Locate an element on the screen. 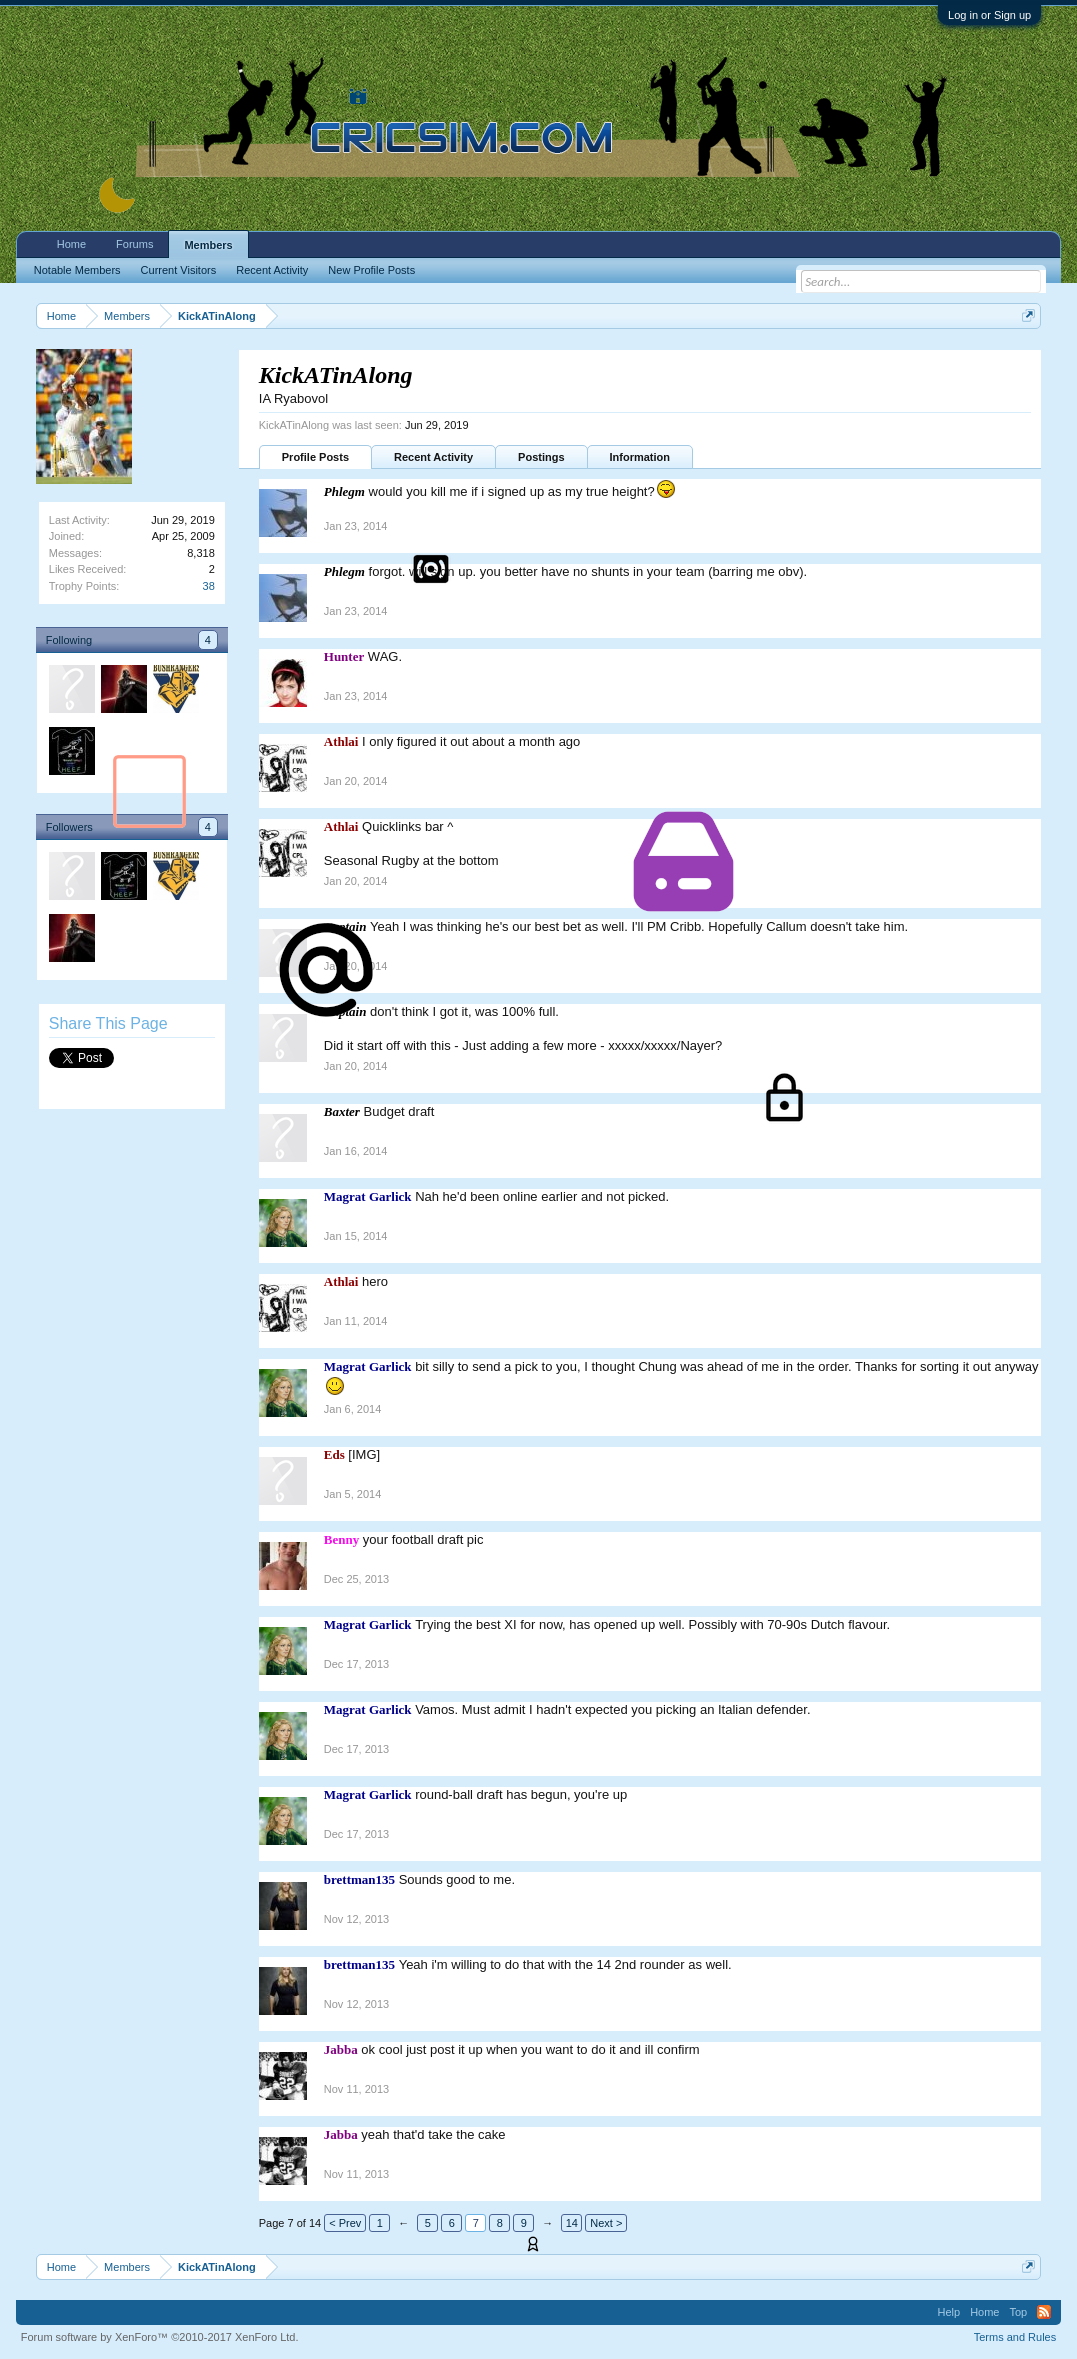  compose a new email is located at coordinates (326, 970).